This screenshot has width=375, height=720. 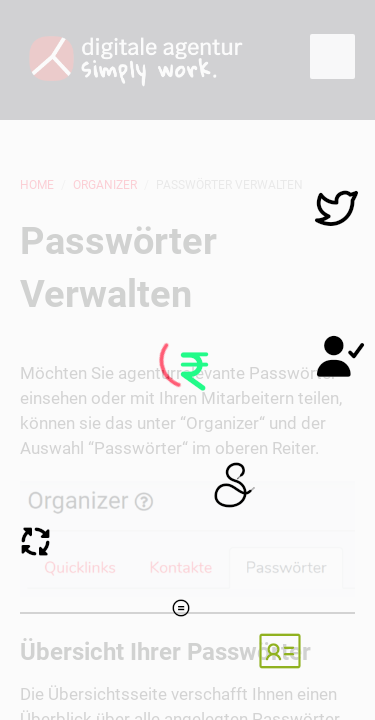 What do you see at coordinates (336, 208) in the screenshot?
I see `share to twitter` at bounding box center [336, 208].